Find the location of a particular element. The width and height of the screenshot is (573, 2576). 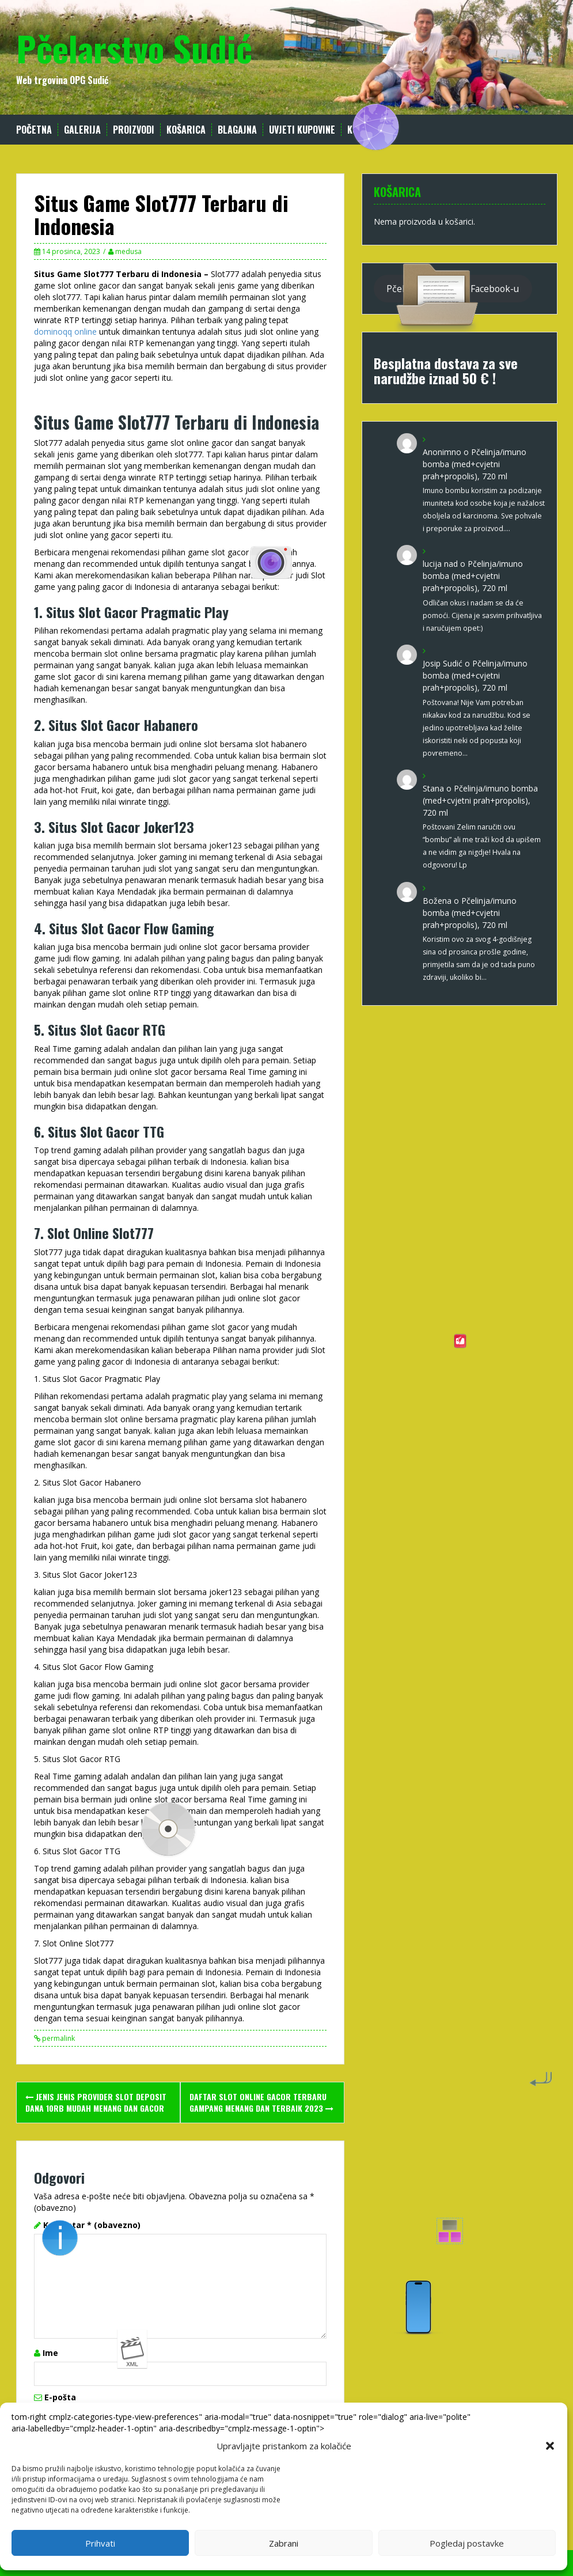

access cd/dvd drive or optical media is located at coordinates (168, 1829).